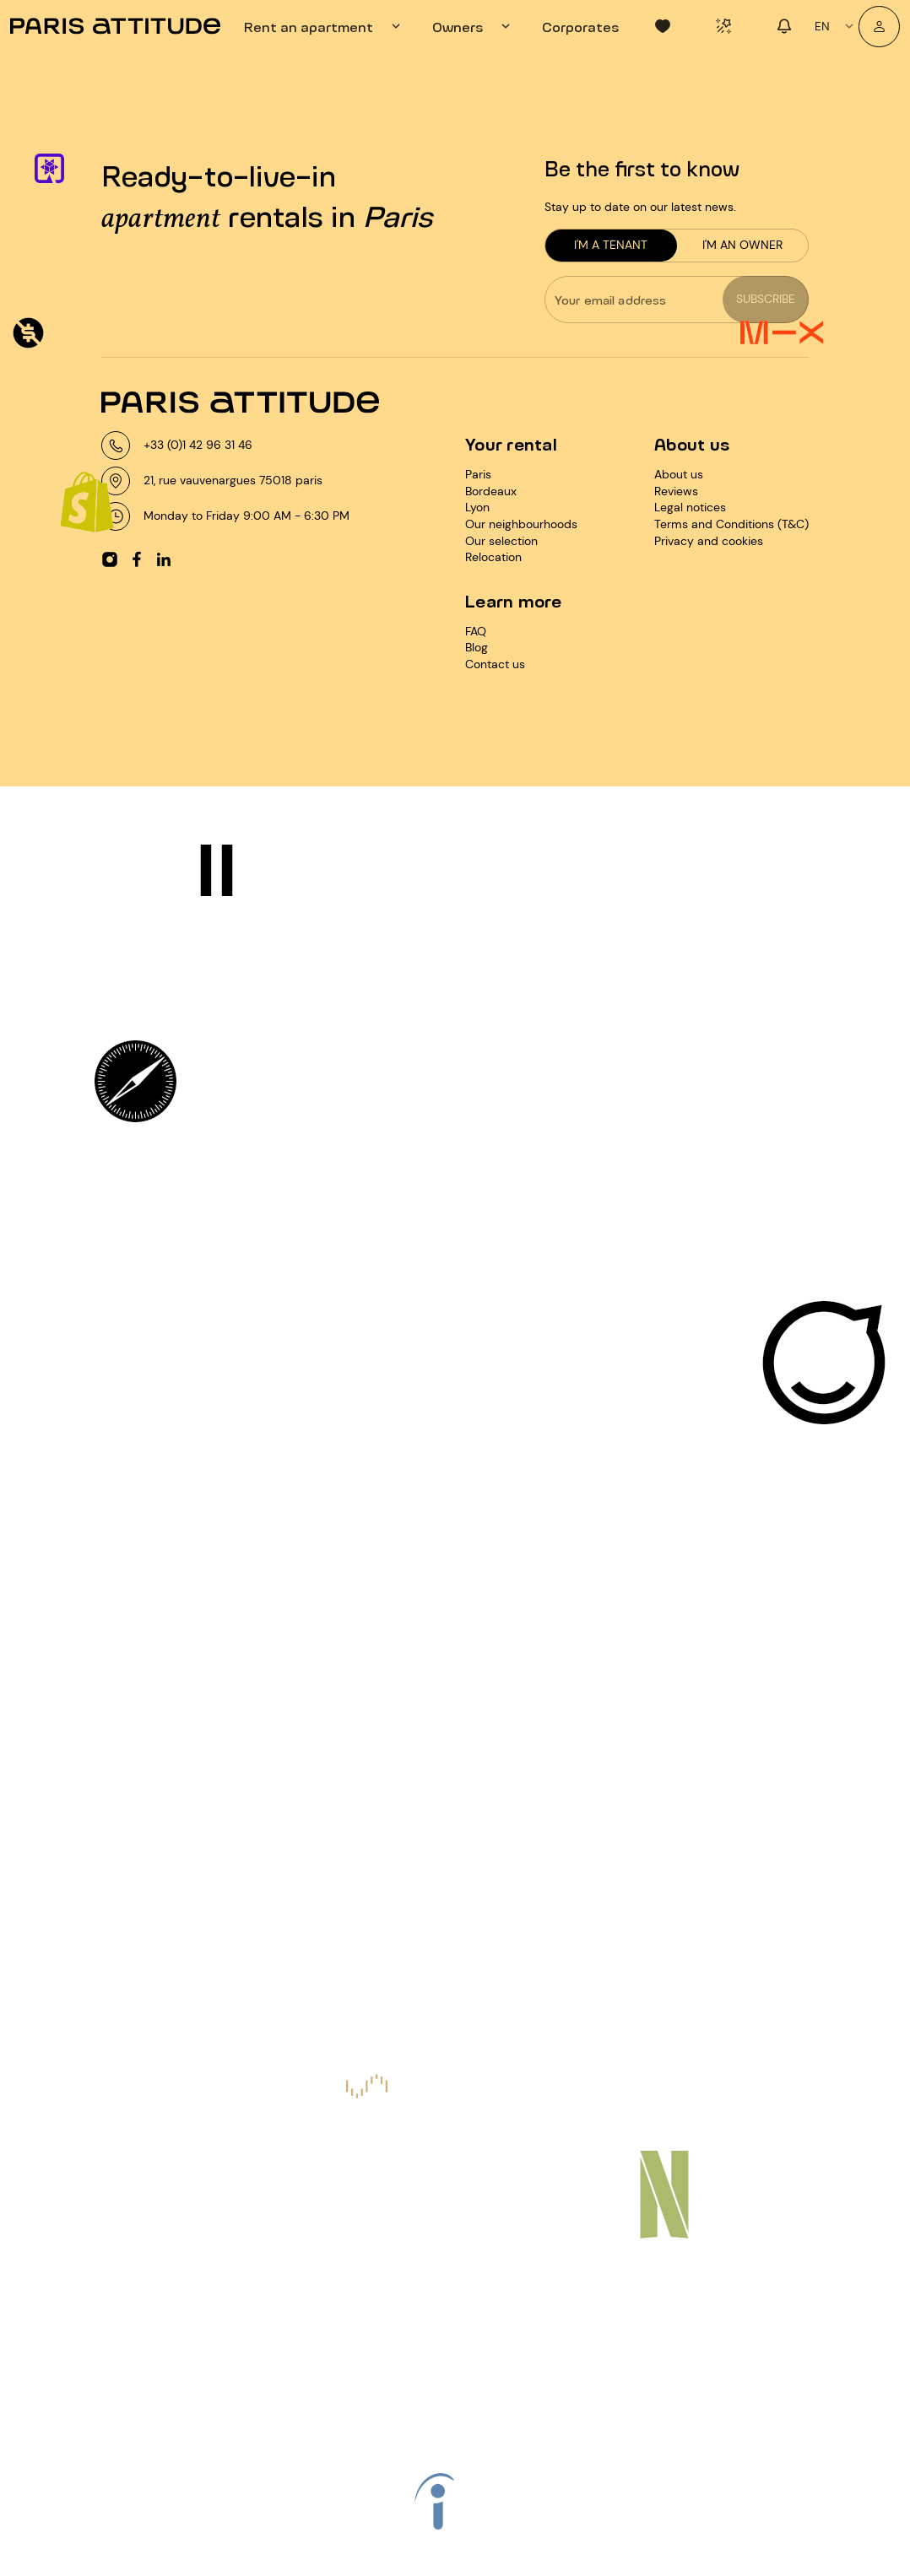 This screenshot has height=2576, width=910. Describe the element at coordinates (216, 870) in the screenshot. I see `open the ElevenLabs app` at that location.